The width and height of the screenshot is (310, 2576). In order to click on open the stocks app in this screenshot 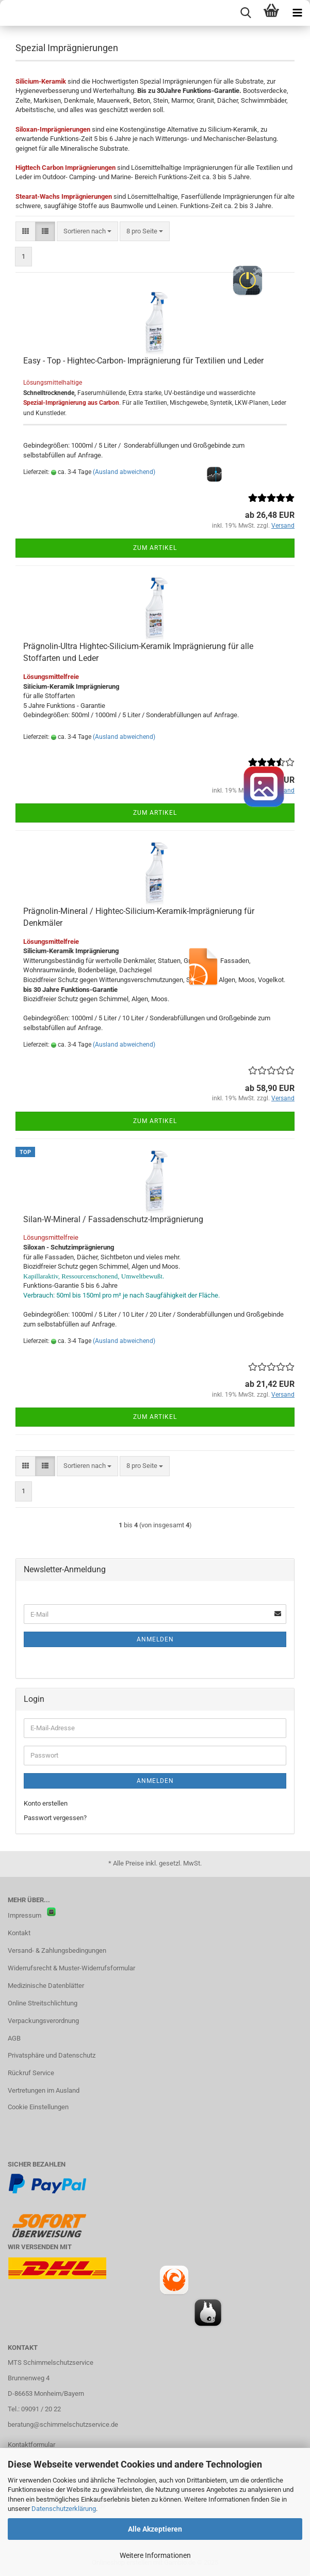, I will do `click(214, 474)`.